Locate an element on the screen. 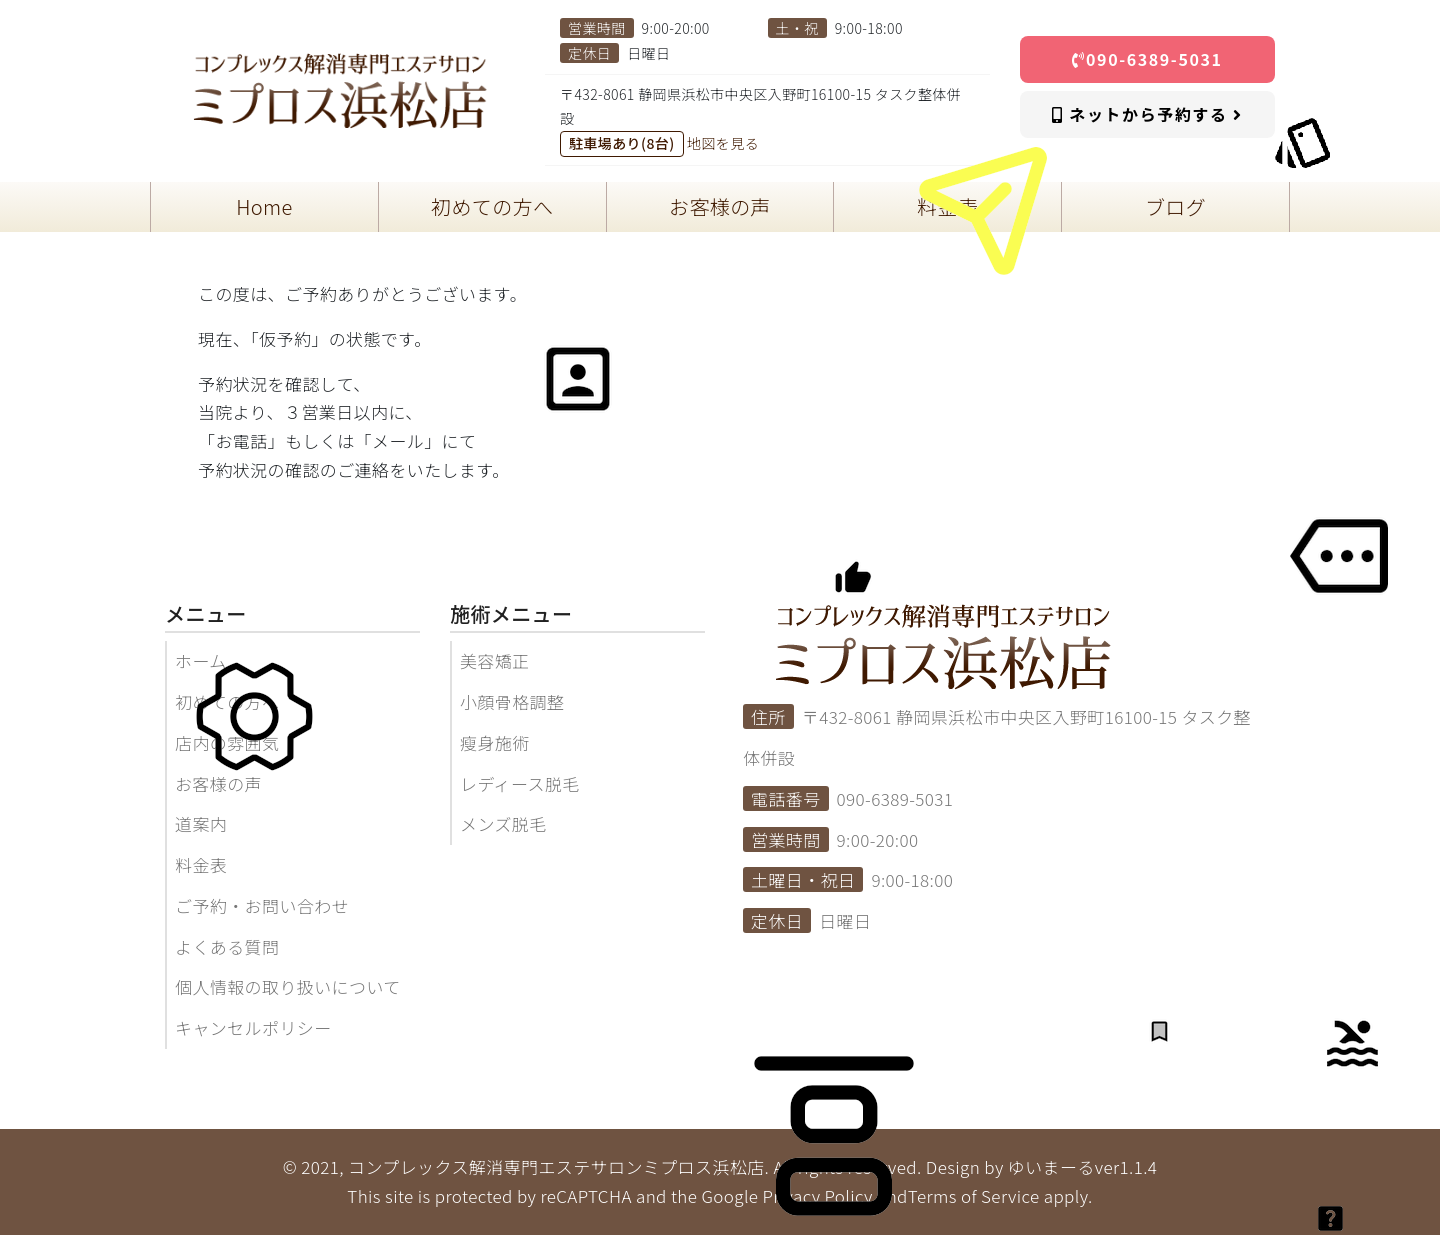  access settings or preferences is located at coordinates (254, 716).